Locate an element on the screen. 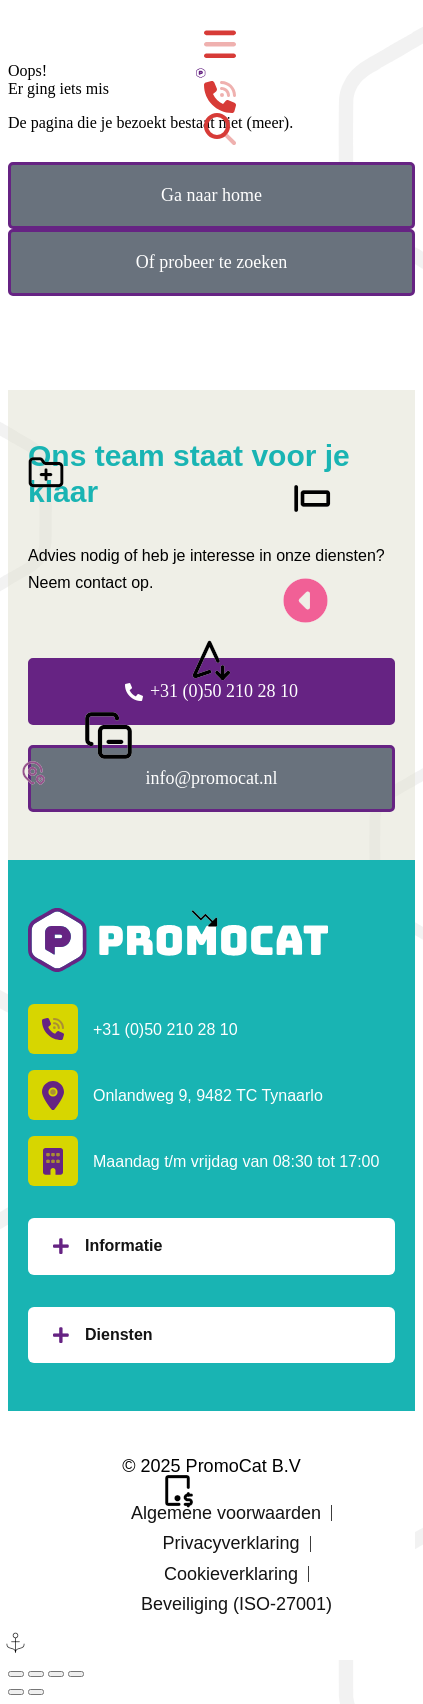 This screenshot has height=1704, width=423. go back to the previous screen is located at coordinates (305, 600).